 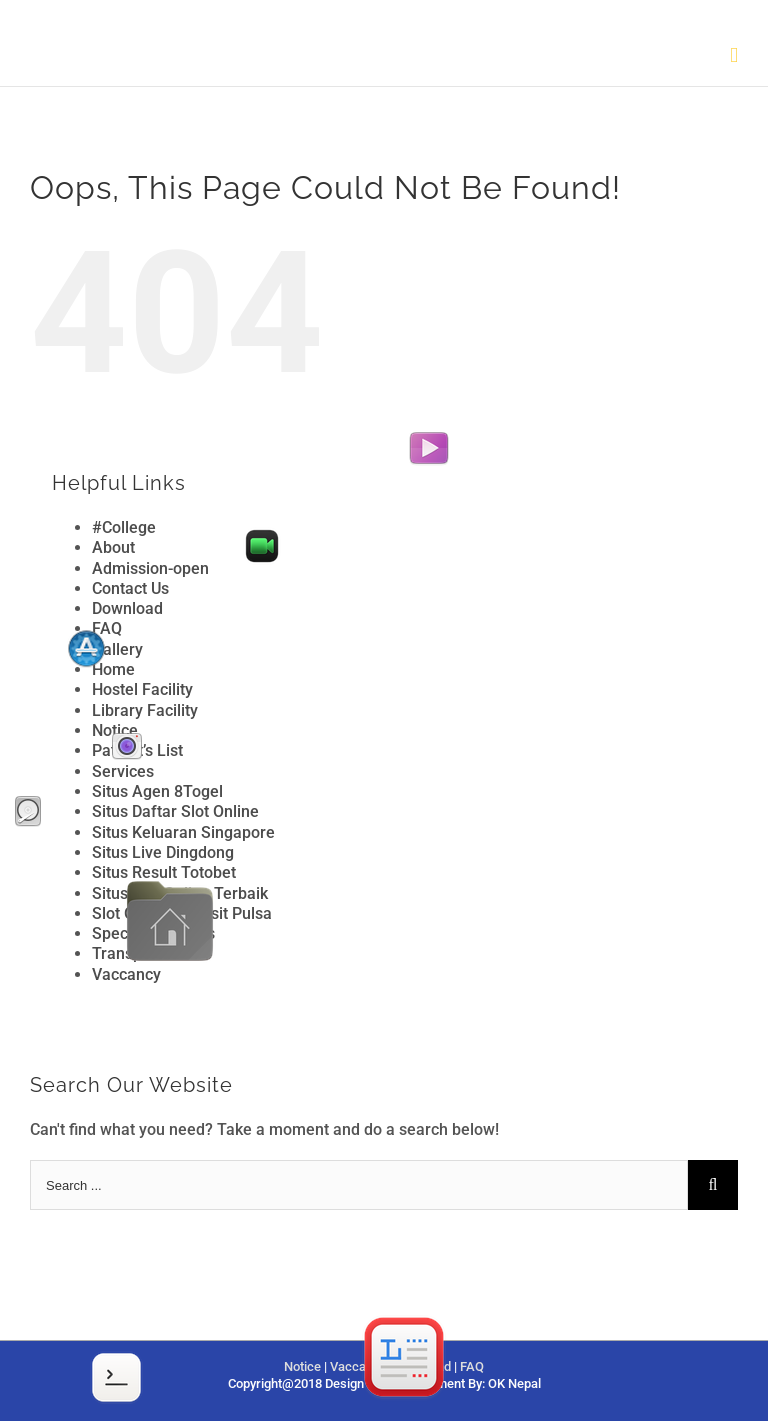 What do you see at coordinates (429, 448) in the screenshot?
I see `open totem video player` at bounding box center [429, 448].